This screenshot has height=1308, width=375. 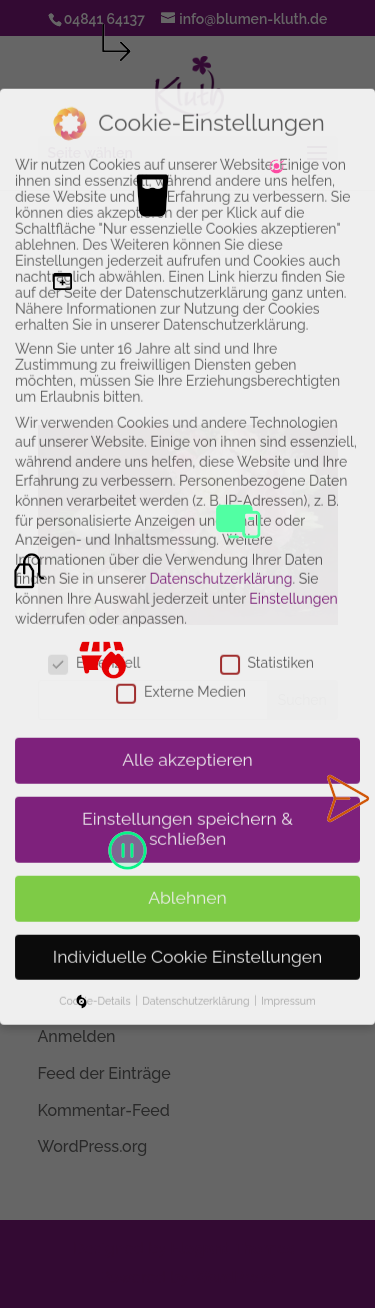 I want to click on pause media playback, so click(x=127, y=850).